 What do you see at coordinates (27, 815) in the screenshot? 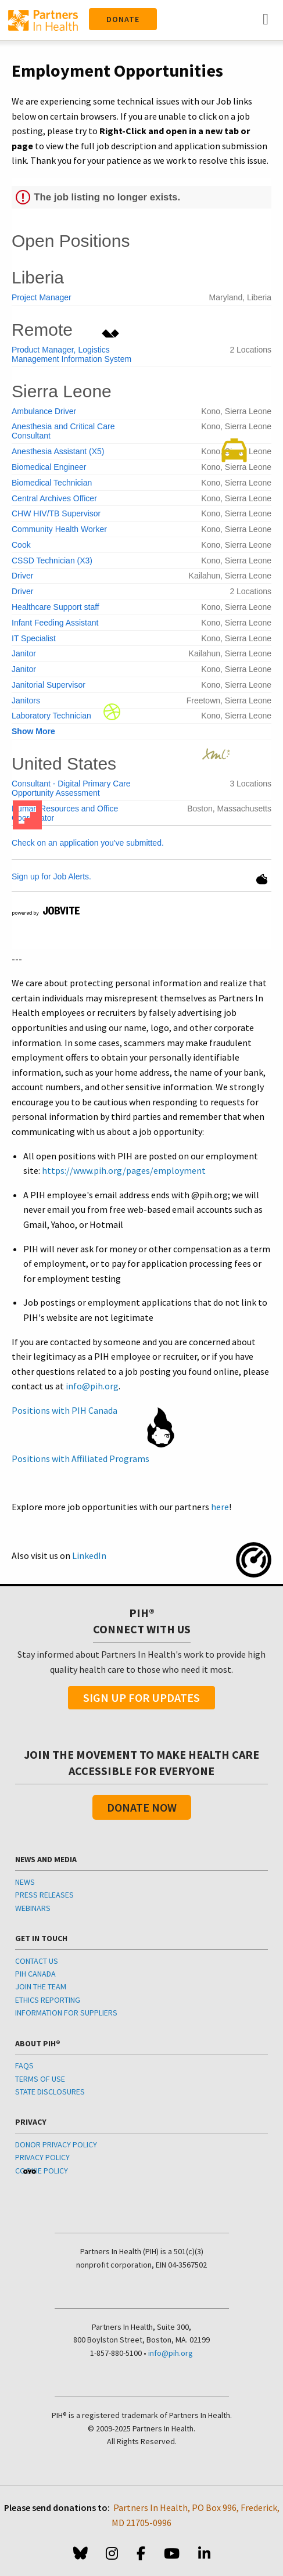
I see `open Flipboard app` at bounding box center [27, 815].